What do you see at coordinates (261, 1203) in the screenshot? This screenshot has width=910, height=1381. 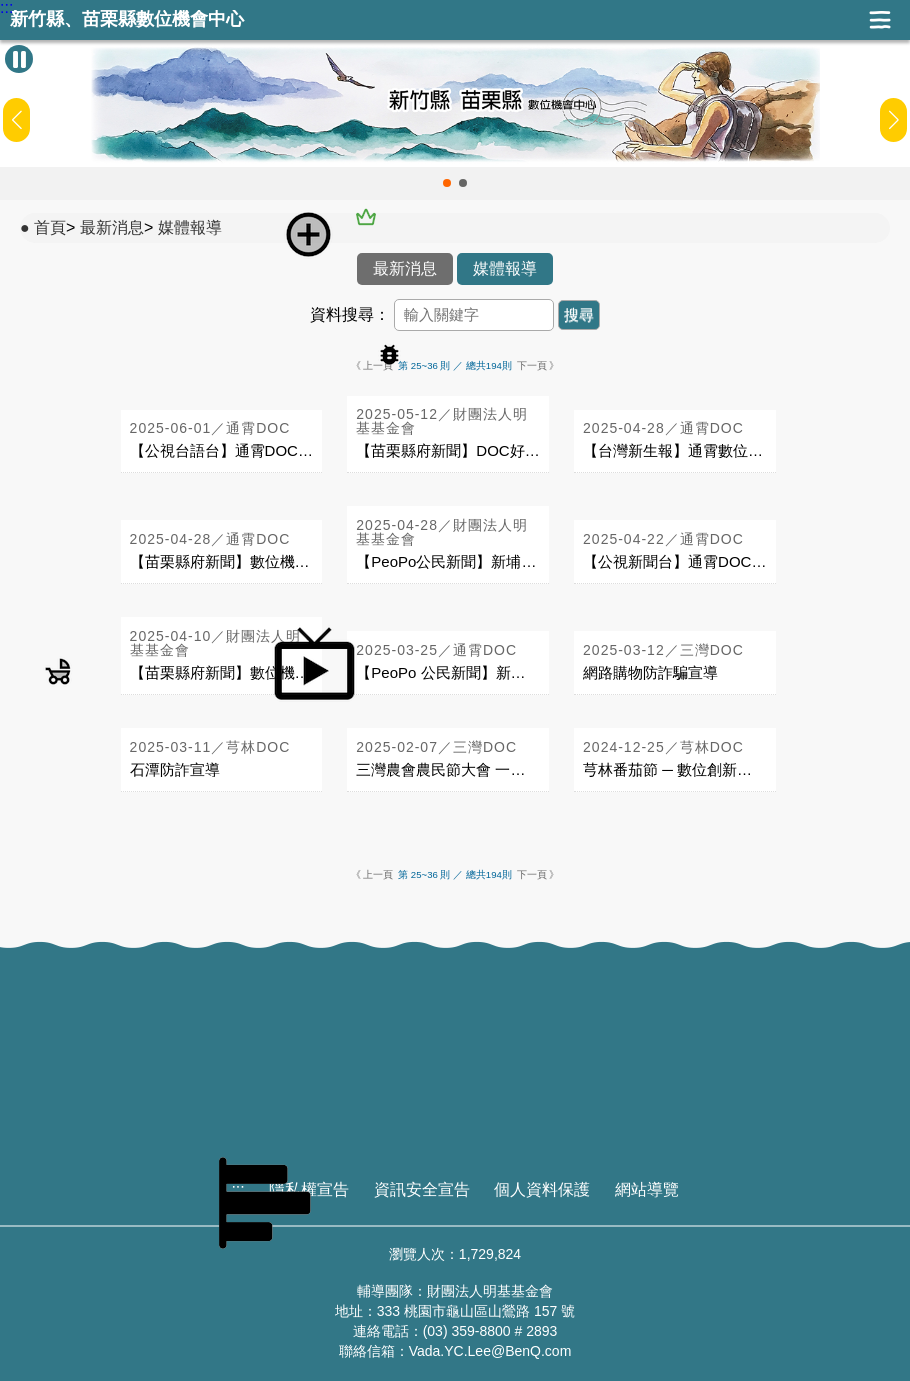 I see `view horizontal bar chart data` at bounding box center [261, 1203].